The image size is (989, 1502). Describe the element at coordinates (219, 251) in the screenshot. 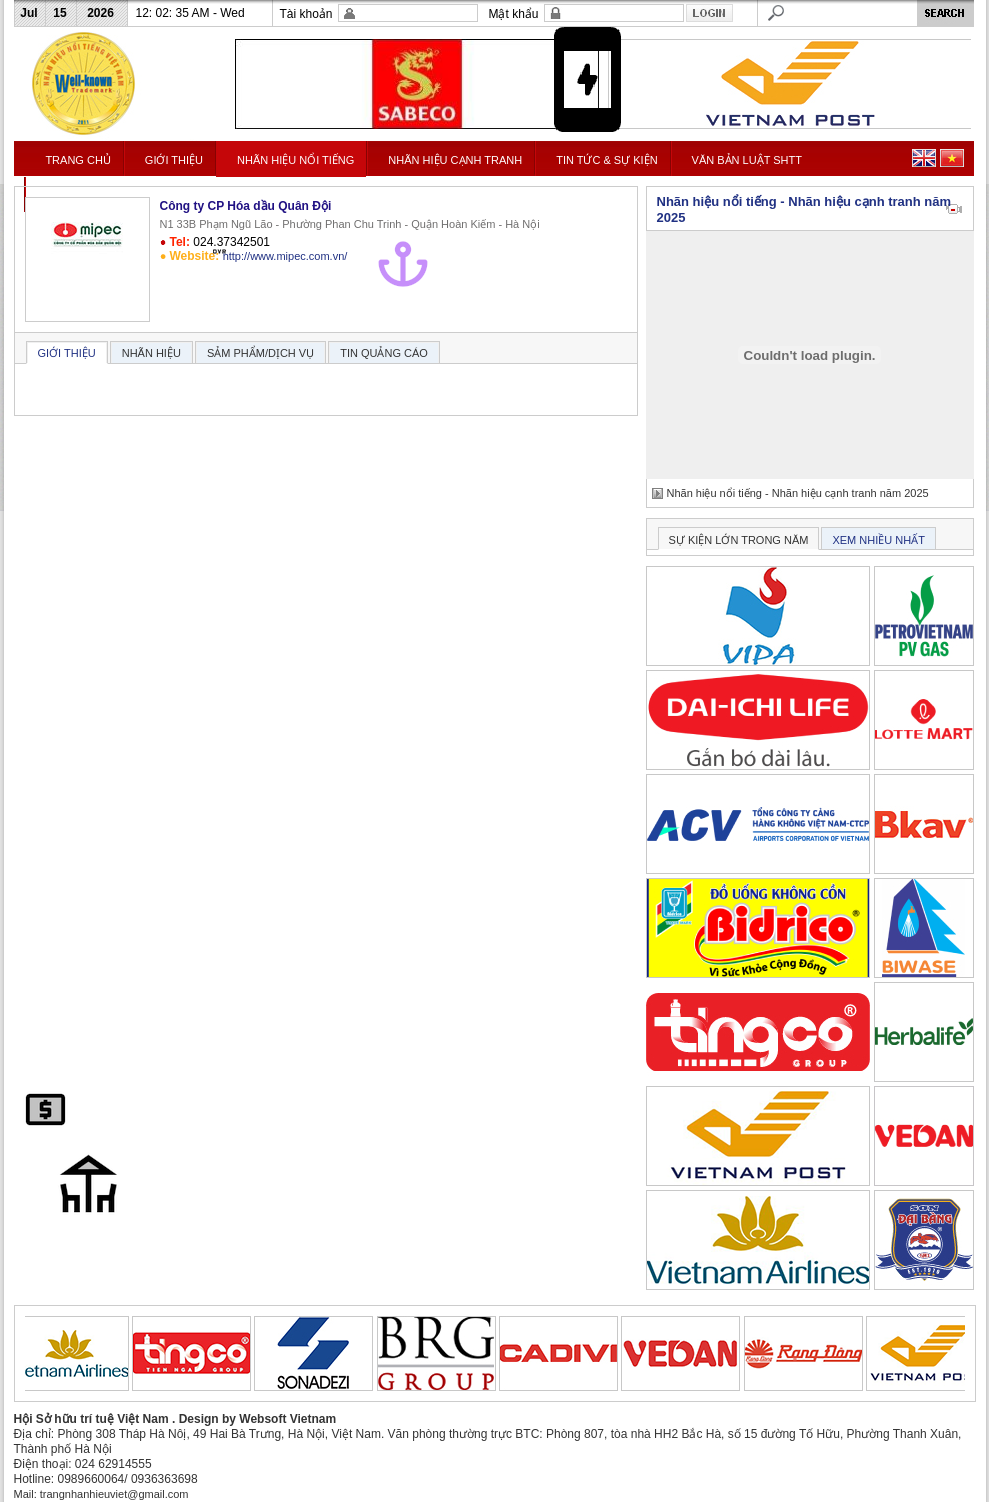

I see `access DVR recordings` at that location.